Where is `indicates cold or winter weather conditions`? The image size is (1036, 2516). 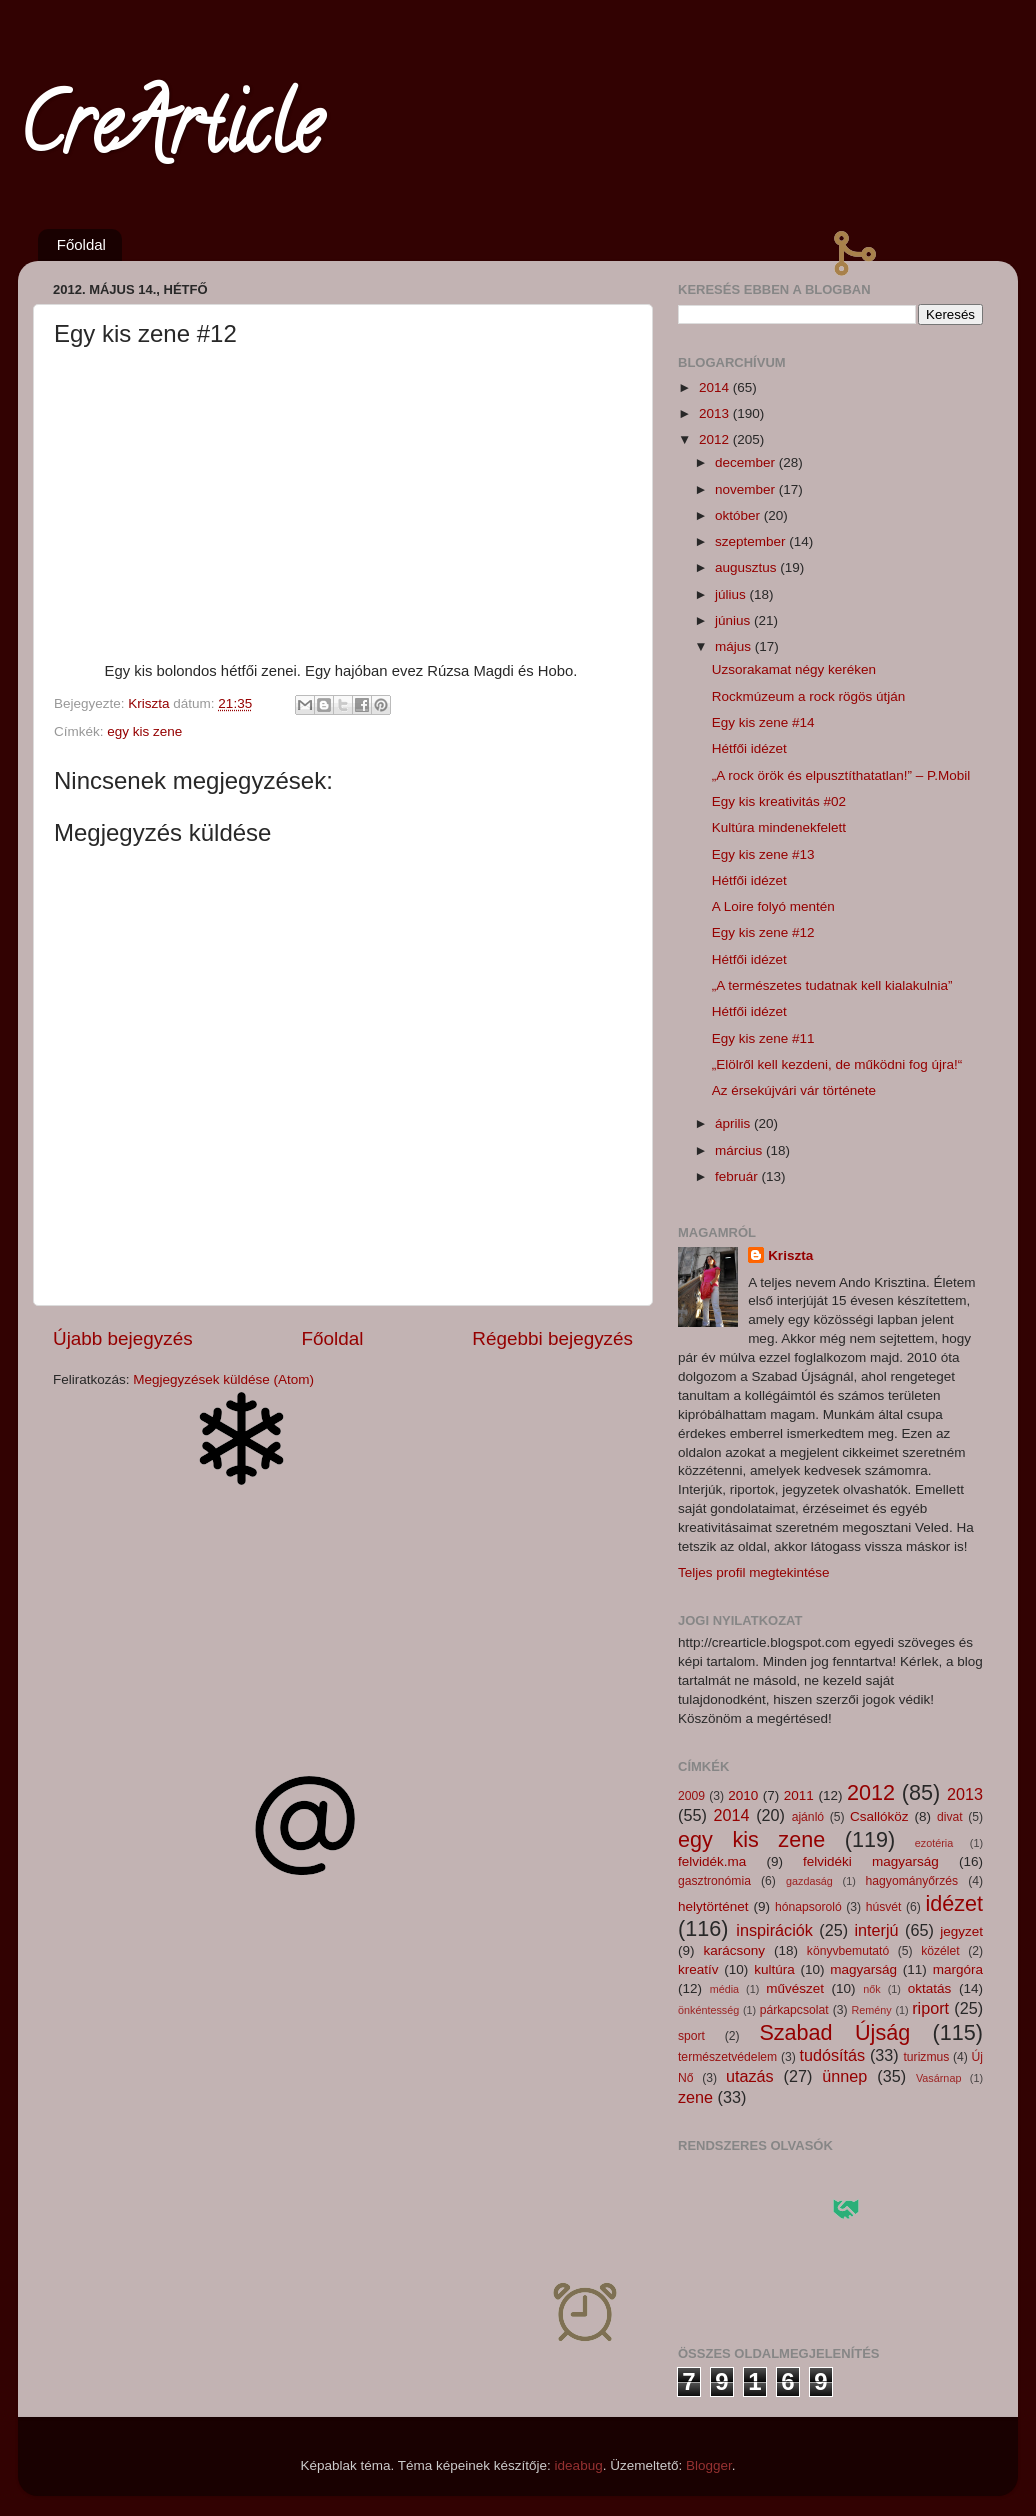
indicates cold or winter weather conditions is located at coordinates (241, 1438).